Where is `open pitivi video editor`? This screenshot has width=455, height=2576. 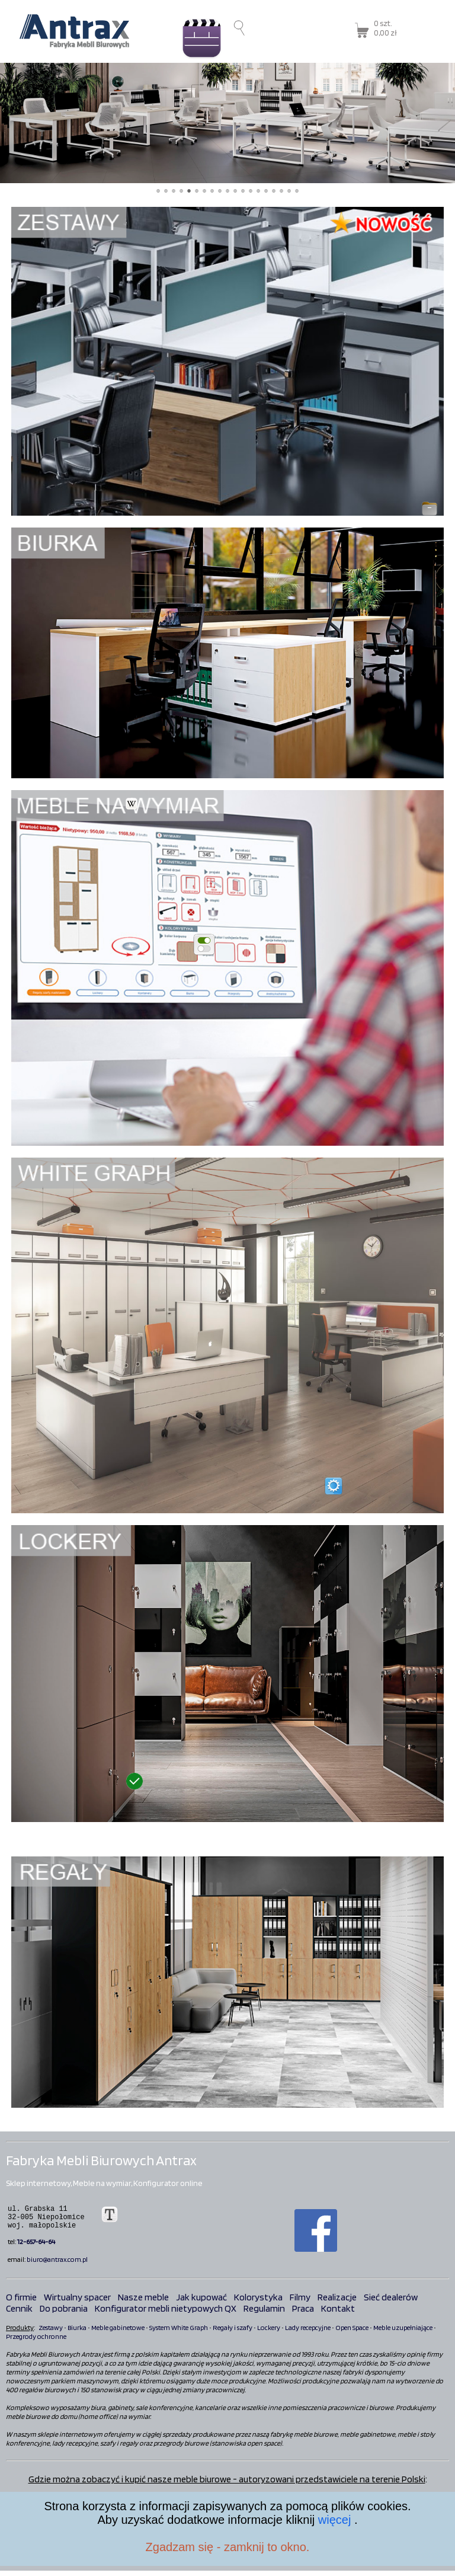
open pitivi video editor is located at coordinates (201, 38).